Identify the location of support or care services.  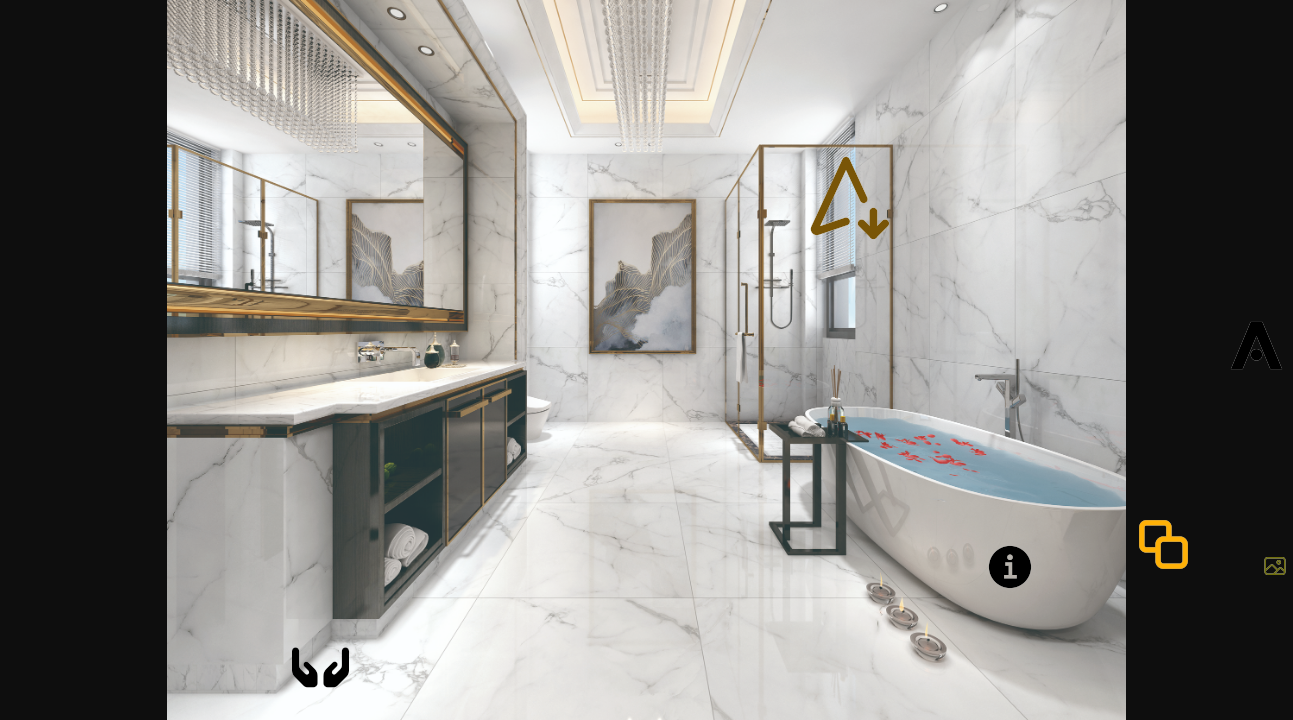
(320, 664).